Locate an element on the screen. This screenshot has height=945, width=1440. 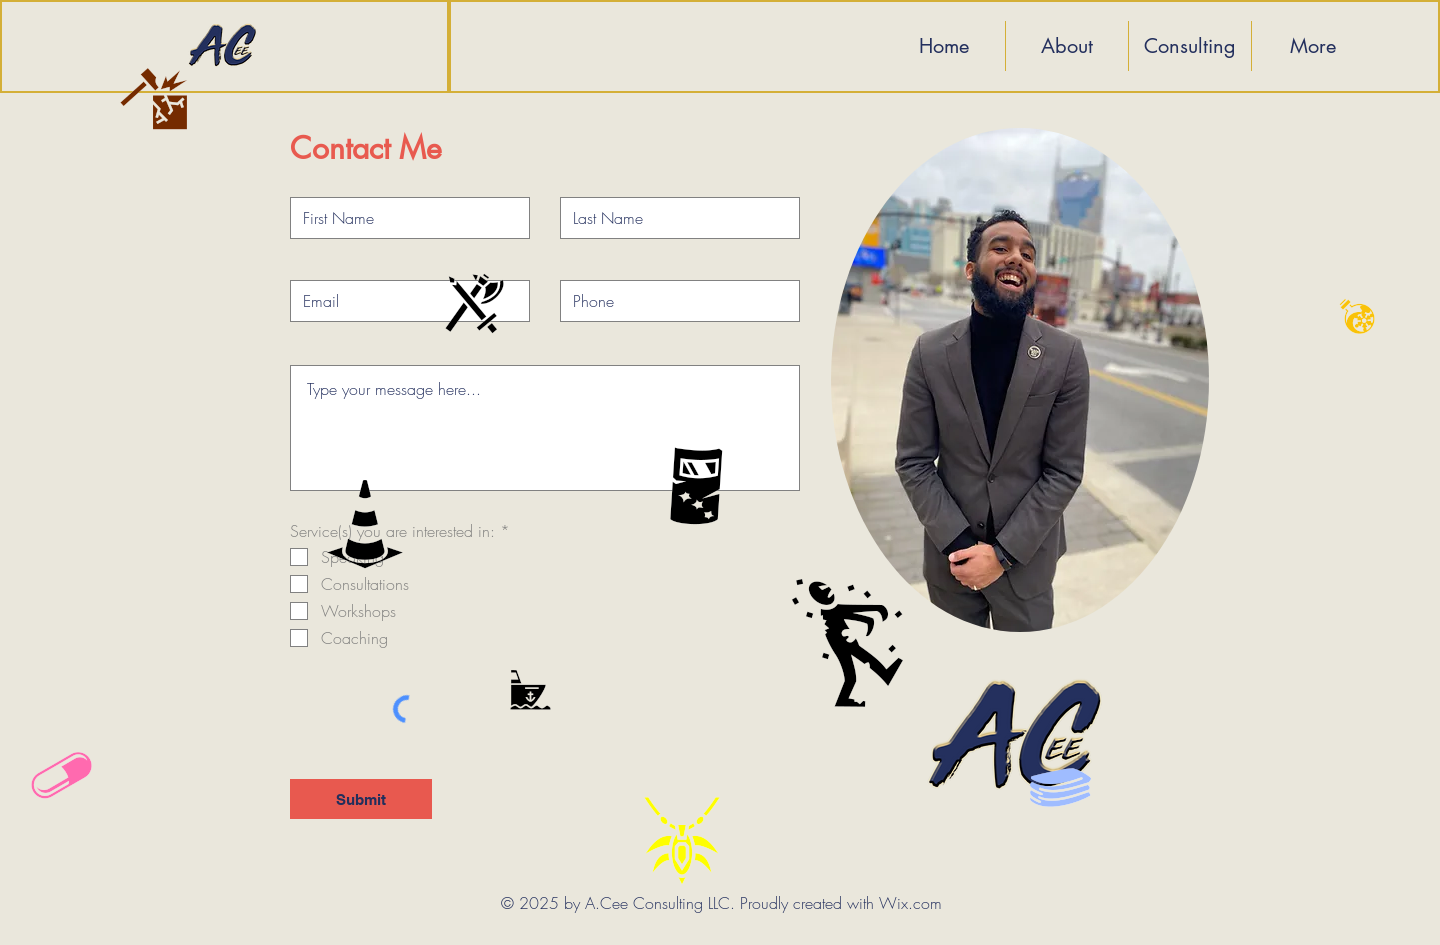
indicates an area under construction or maintenance is located at coordinates (365, 524).